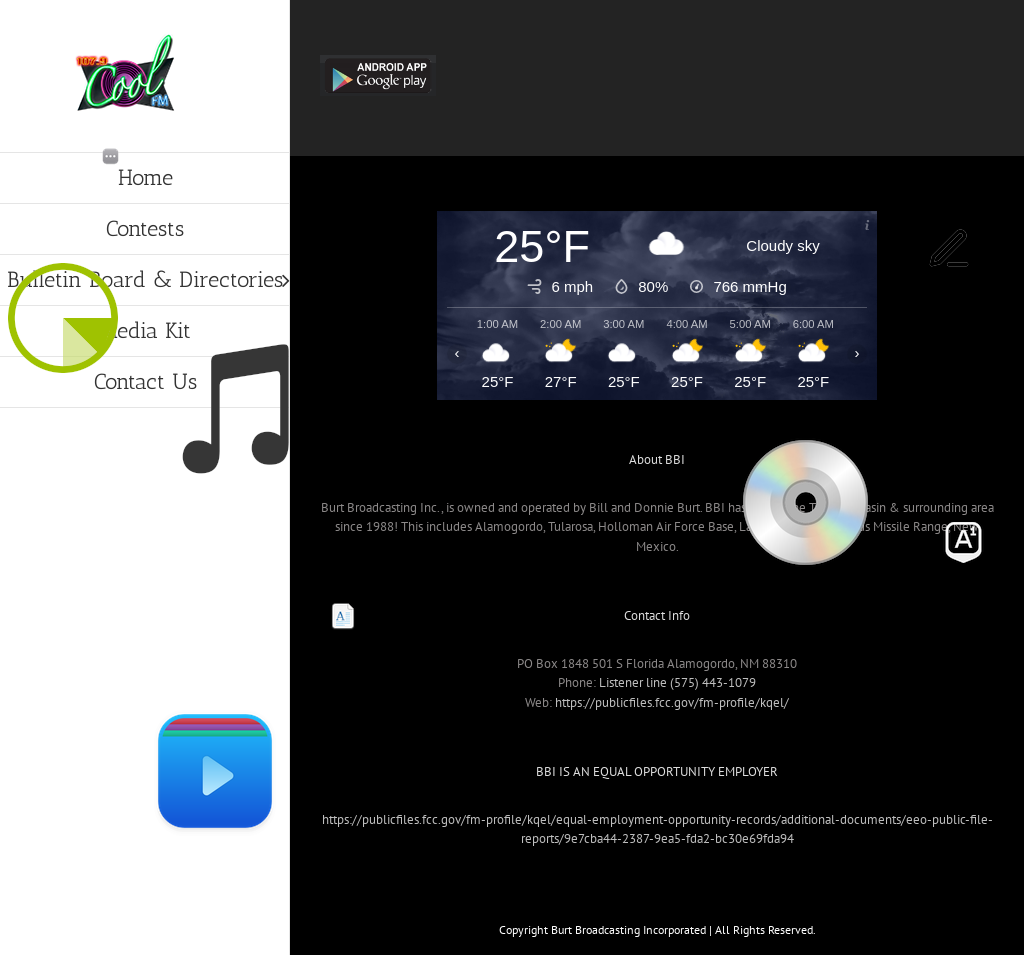 This screenshot has width=1024, height=955. I want to click on open a text document, so click(343, 616).